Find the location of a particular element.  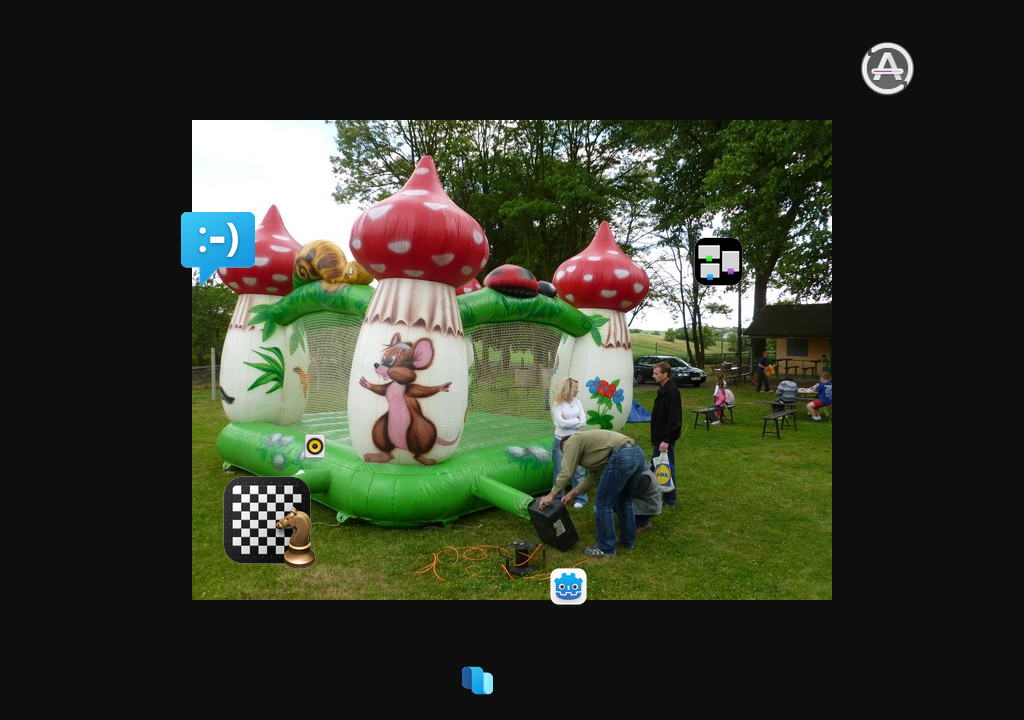

open Rhythmbox music player is located at coordinates (315, 446).